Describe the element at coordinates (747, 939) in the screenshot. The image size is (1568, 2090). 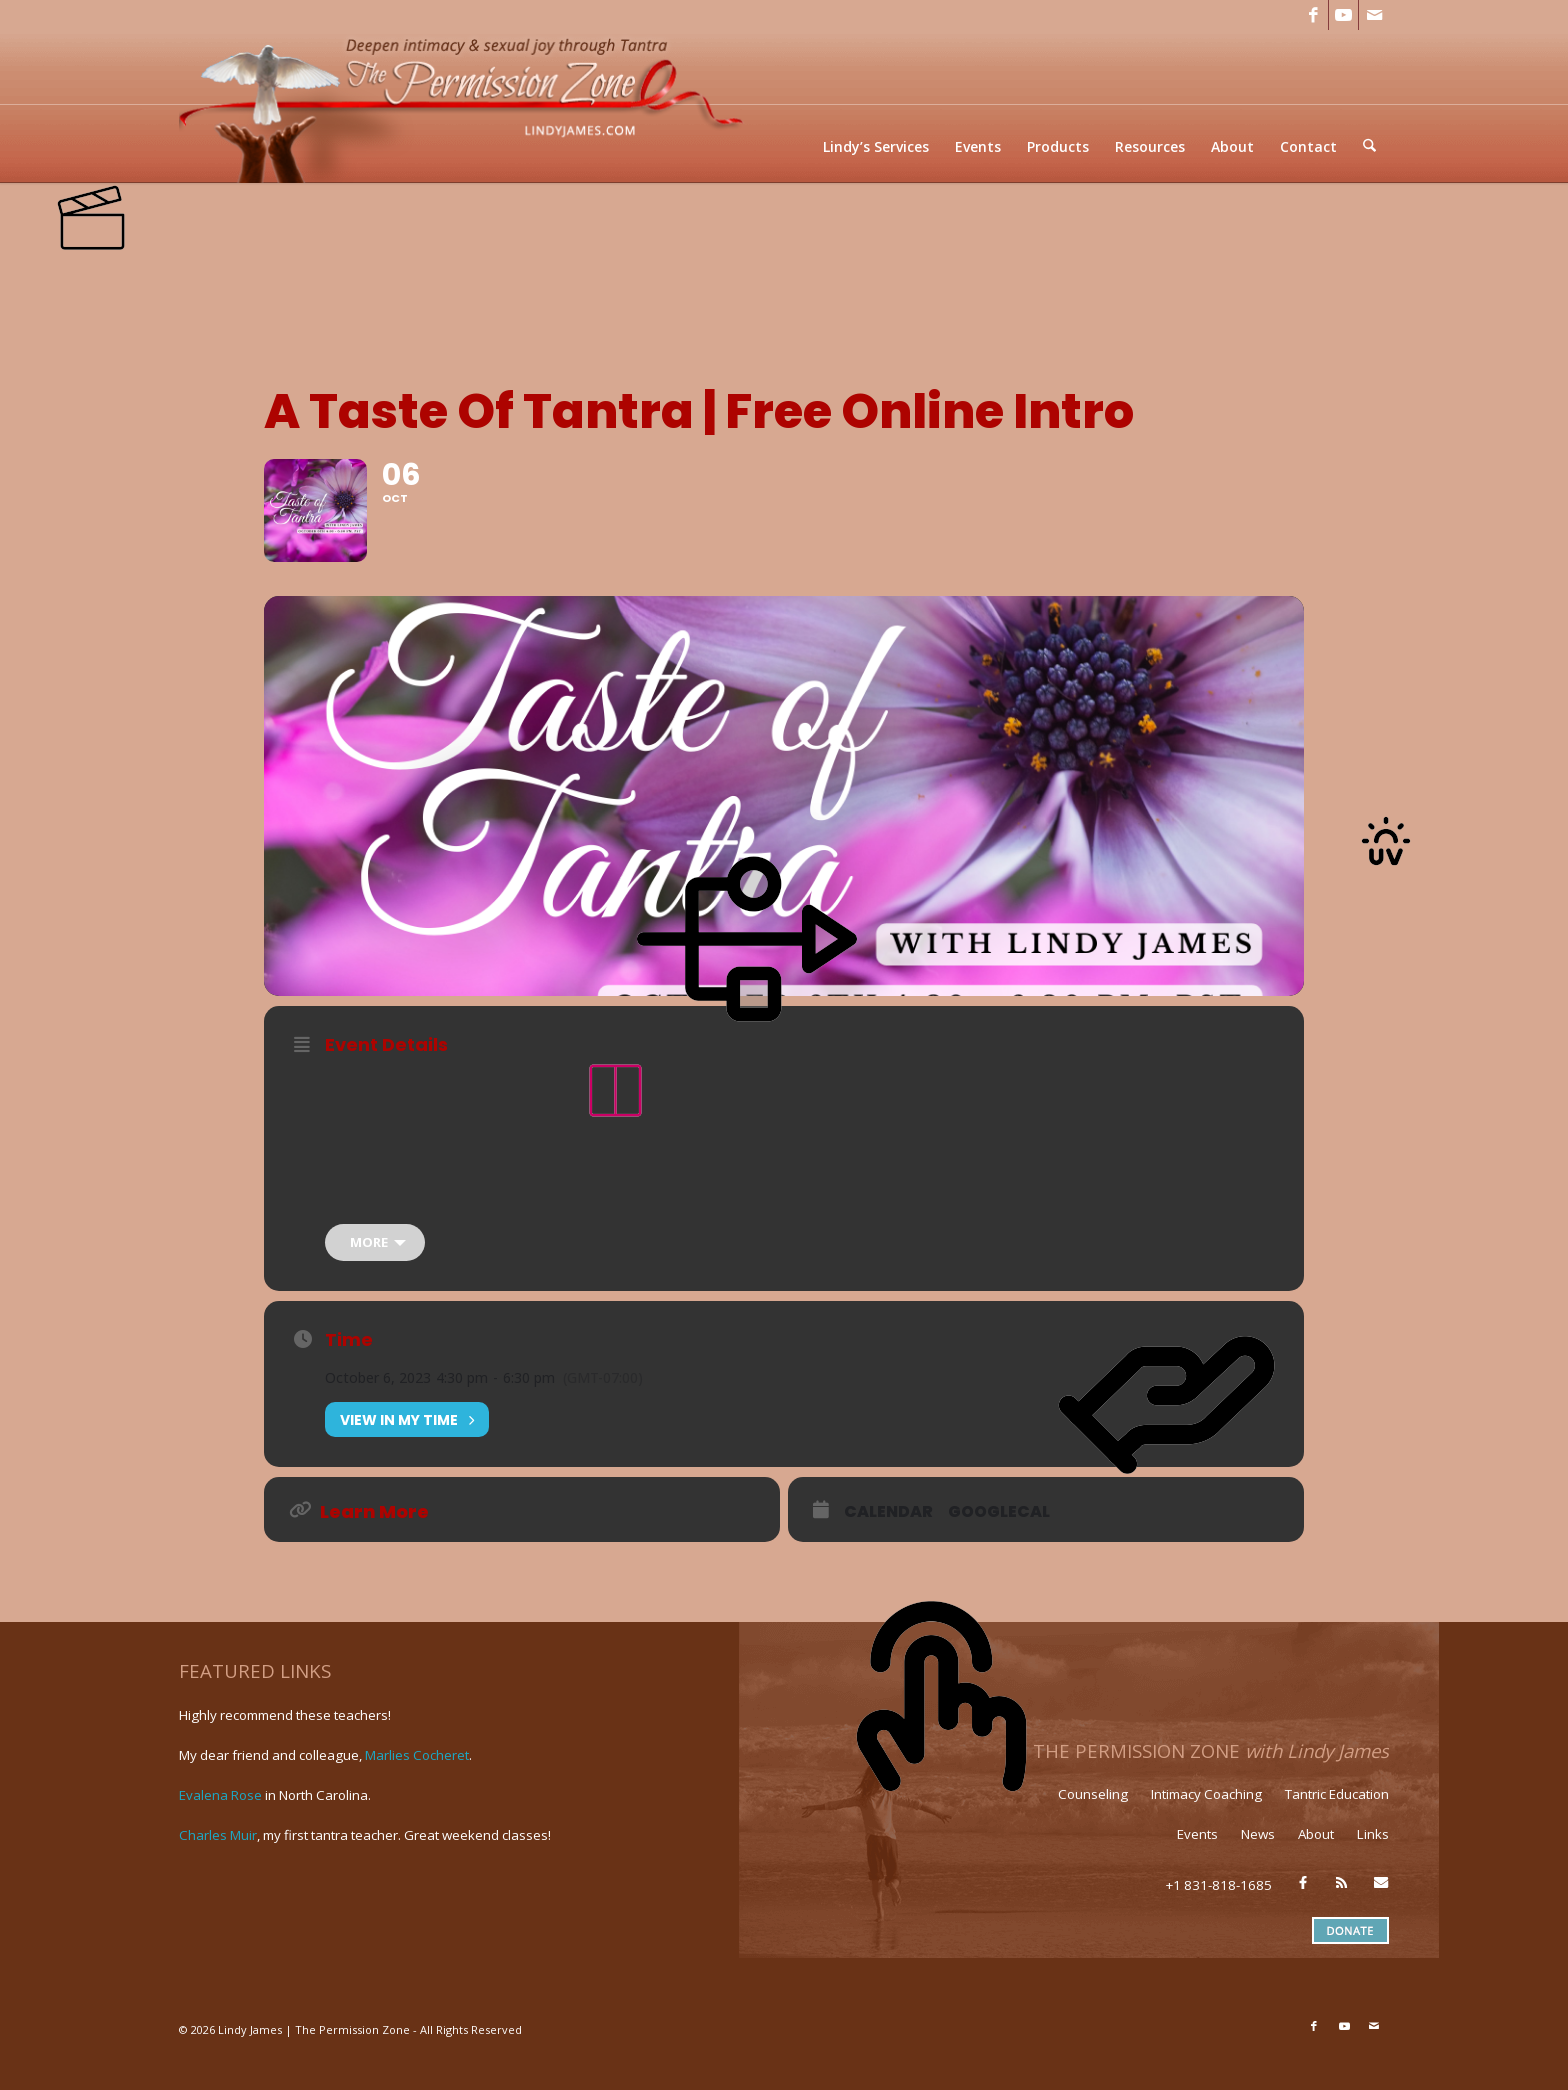
I see `connect a USB device` at that location.